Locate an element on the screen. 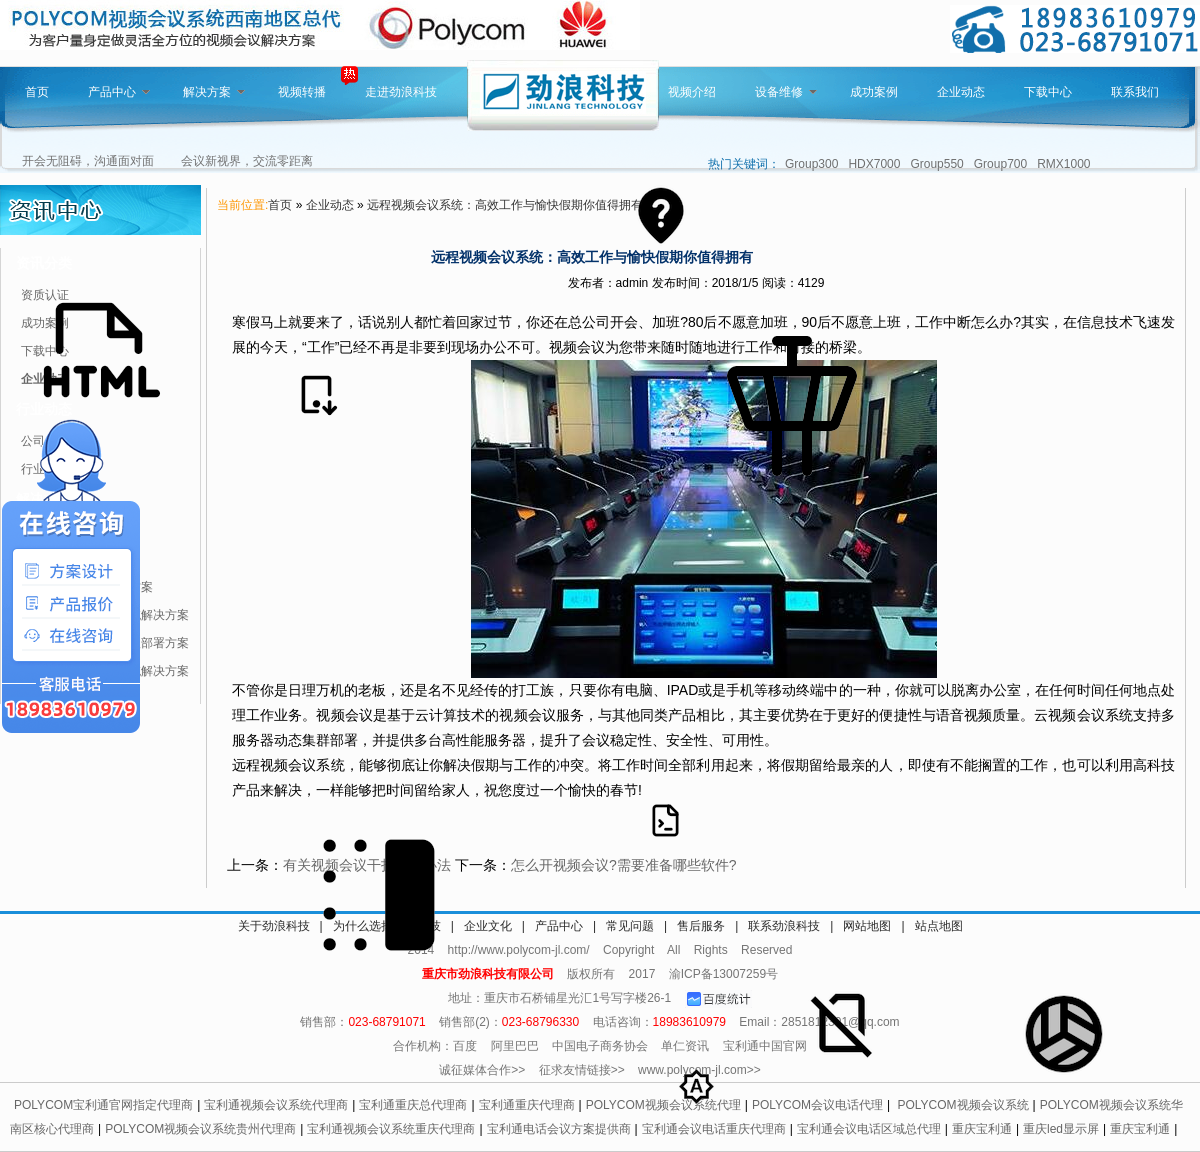 This screenshot has width=1200, height=1152. download content to tablet is located at coordinates (316, 394).